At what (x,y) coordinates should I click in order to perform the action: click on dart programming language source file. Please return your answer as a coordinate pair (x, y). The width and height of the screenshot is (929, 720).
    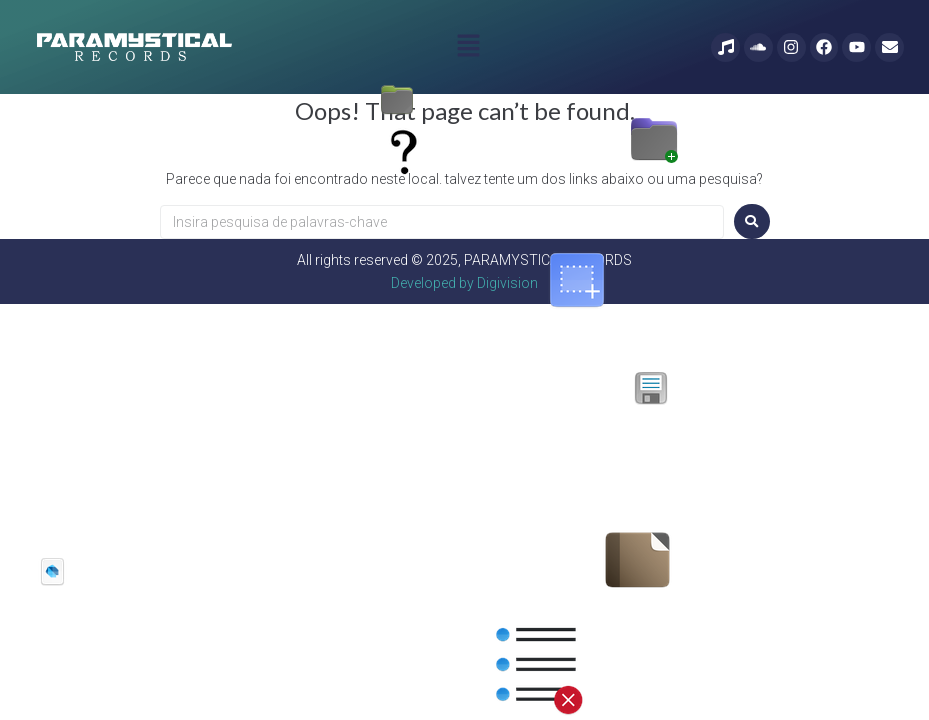
    Looking at the image, I should click on (52, 571).